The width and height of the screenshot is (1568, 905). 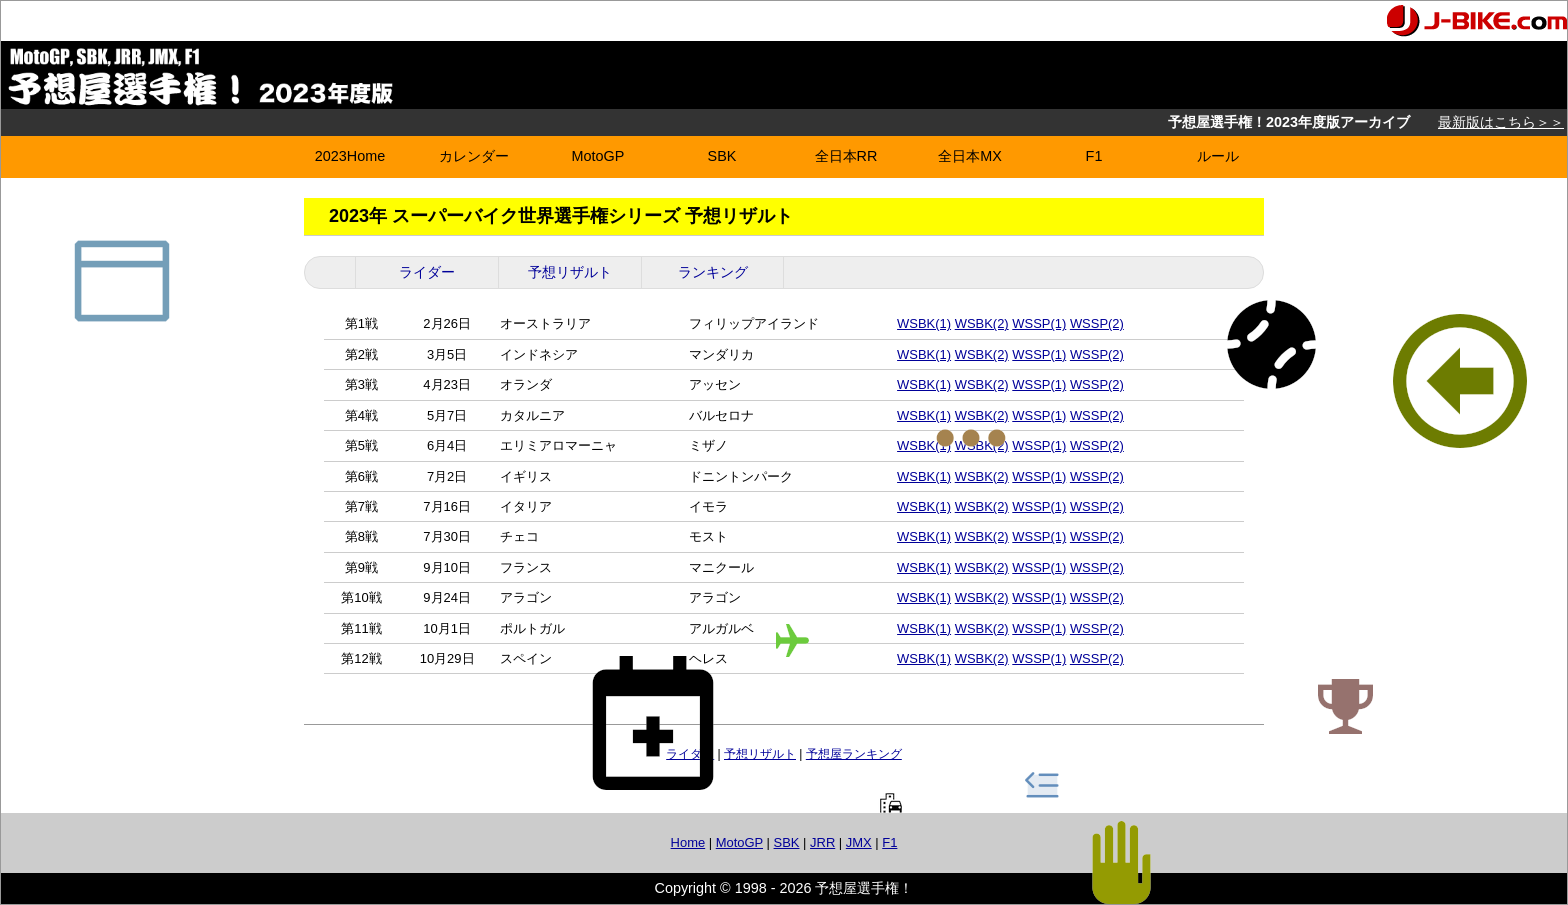 I want to click on open in a new window, so click(x=122, y=281).